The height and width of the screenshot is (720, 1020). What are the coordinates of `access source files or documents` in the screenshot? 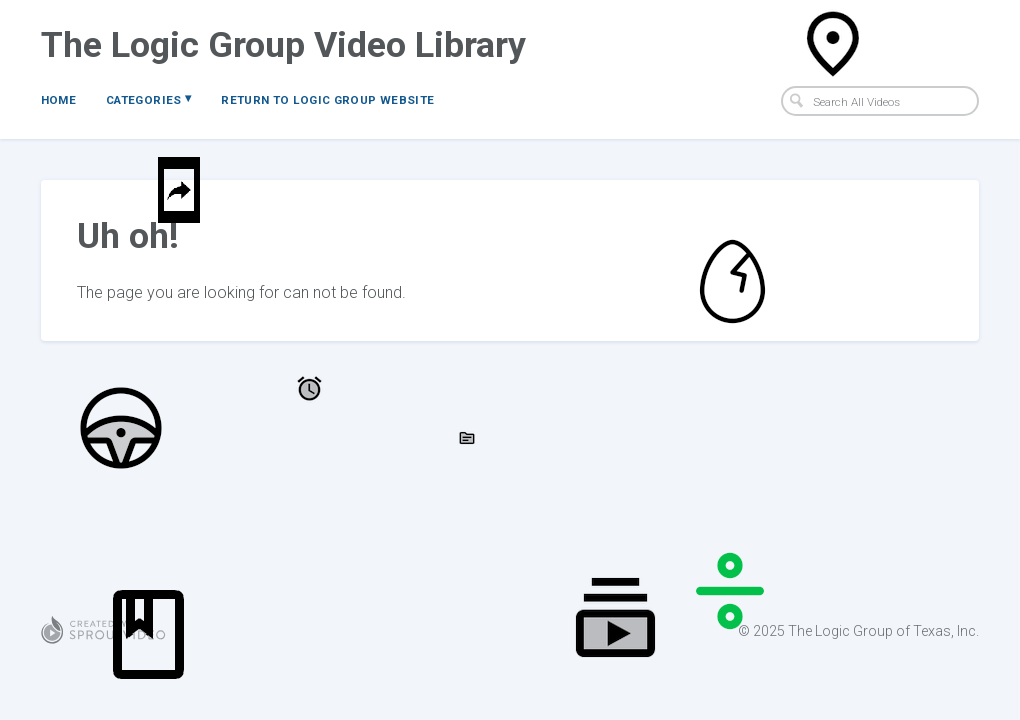 It's located at (467, 438).